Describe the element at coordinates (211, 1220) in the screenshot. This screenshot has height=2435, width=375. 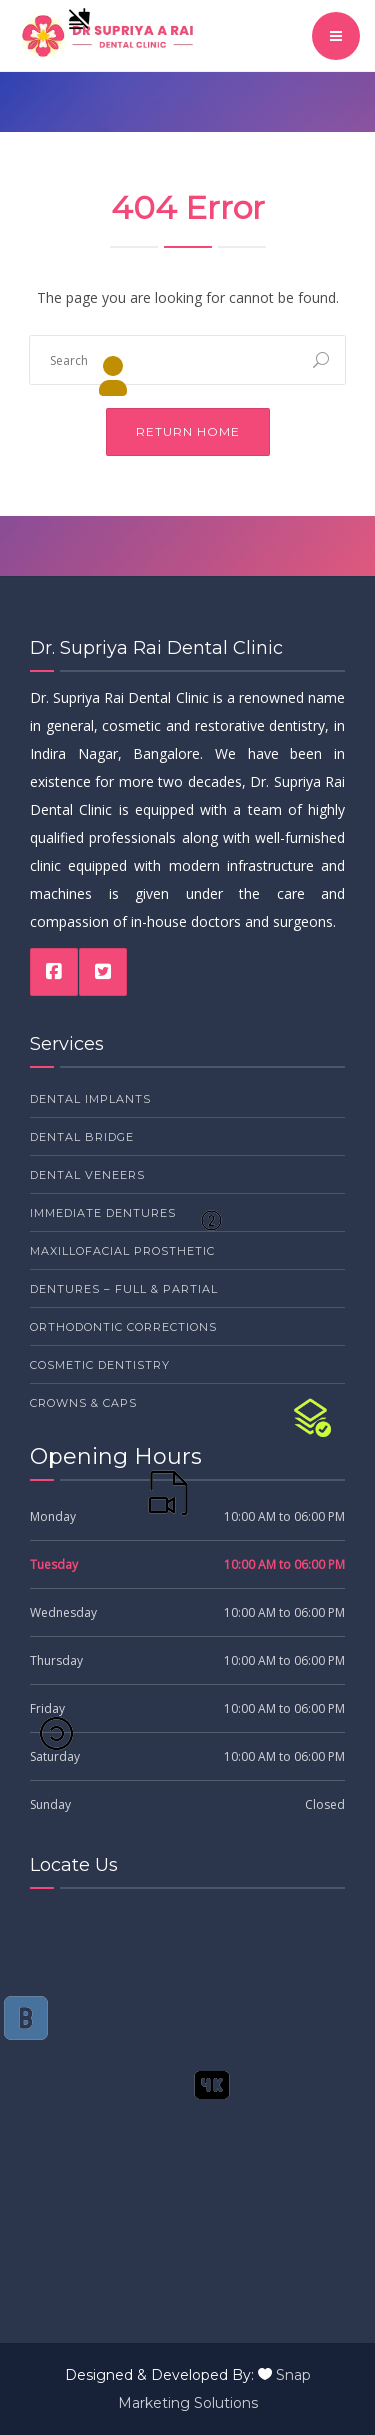
I see `indicates step two in a multi-step process` at that location.